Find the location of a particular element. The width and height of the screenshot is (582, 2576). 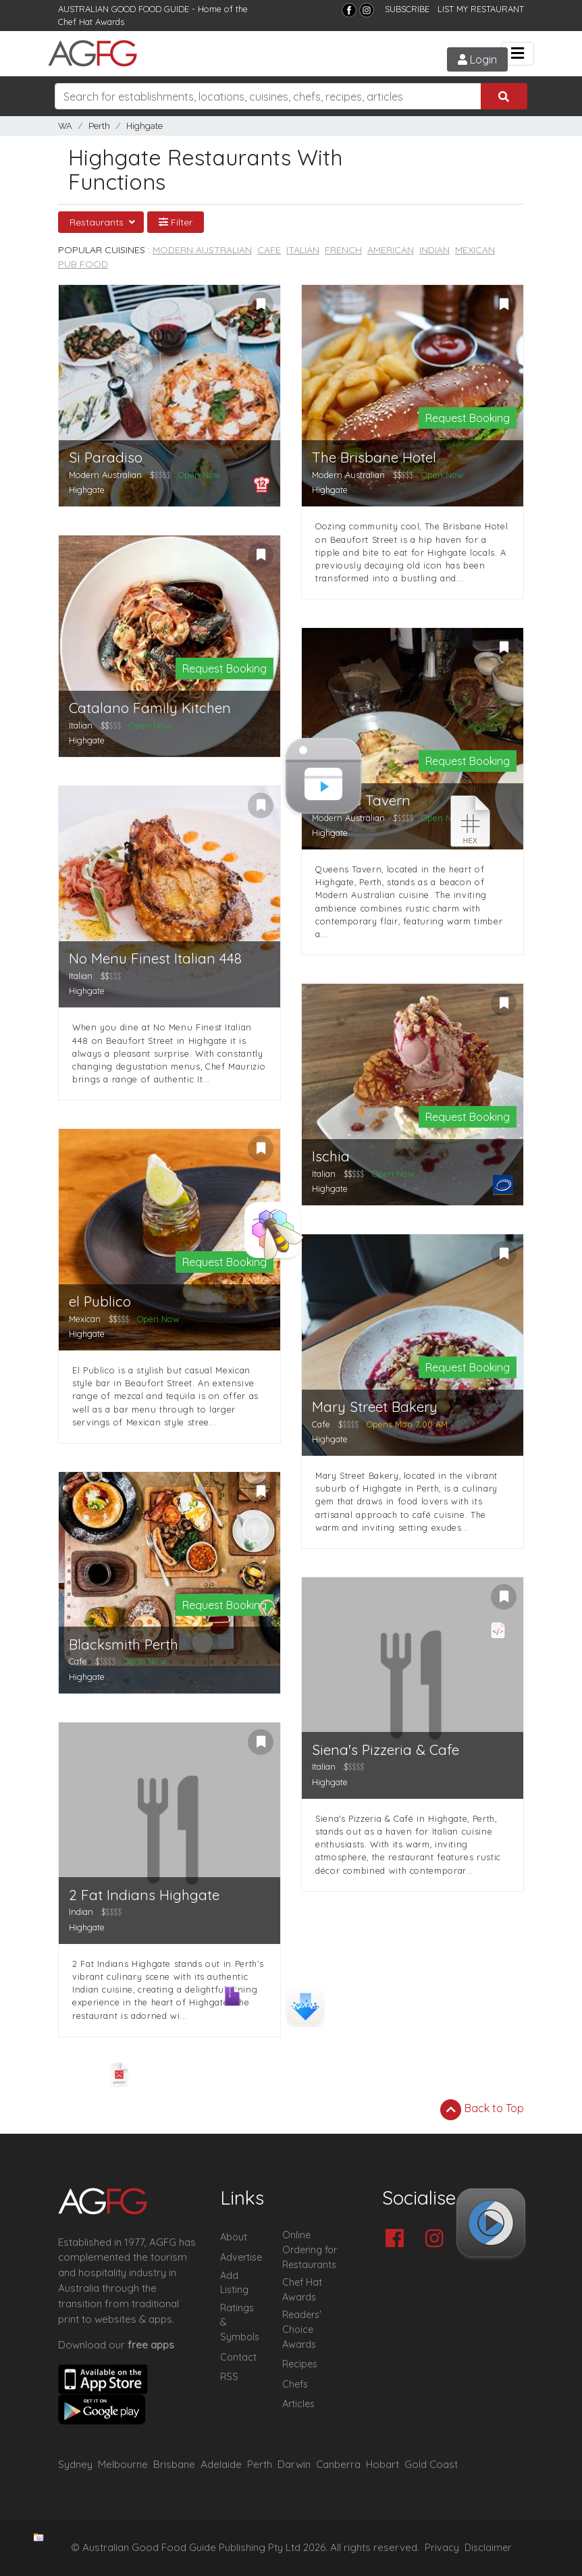

open ktorrent to manage torrent downloads is located at coordinates (305, 2007).